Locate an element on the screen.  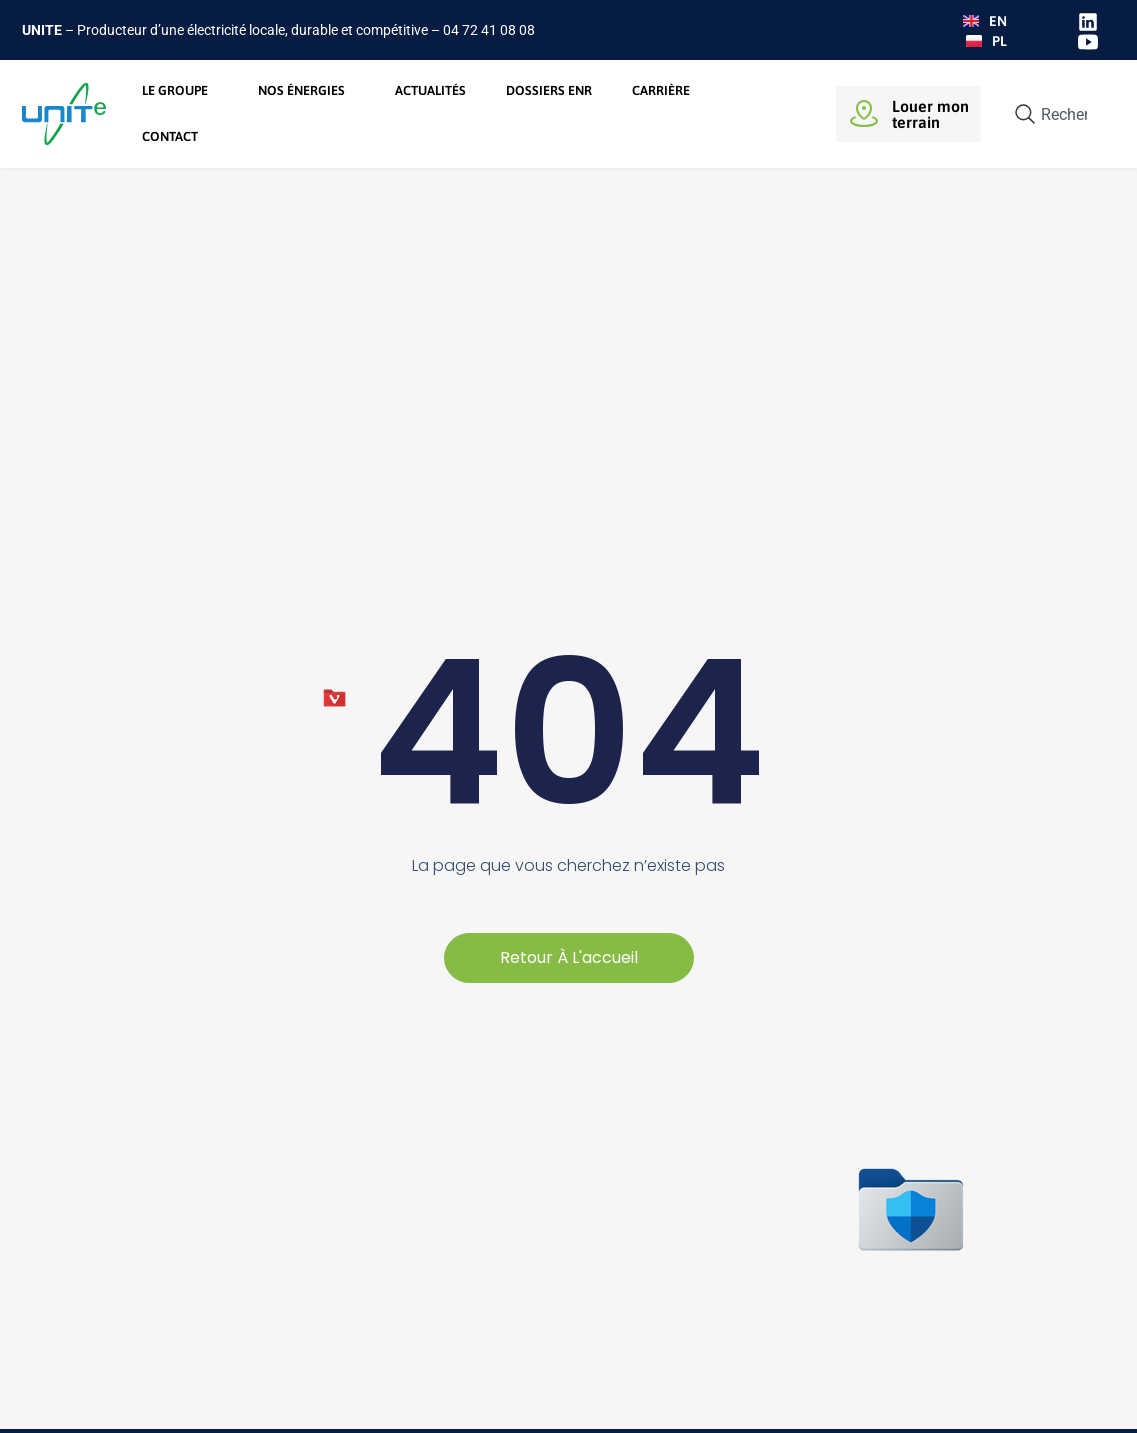
open microsoft defender security files folder is located at coordinates (910, 1212).